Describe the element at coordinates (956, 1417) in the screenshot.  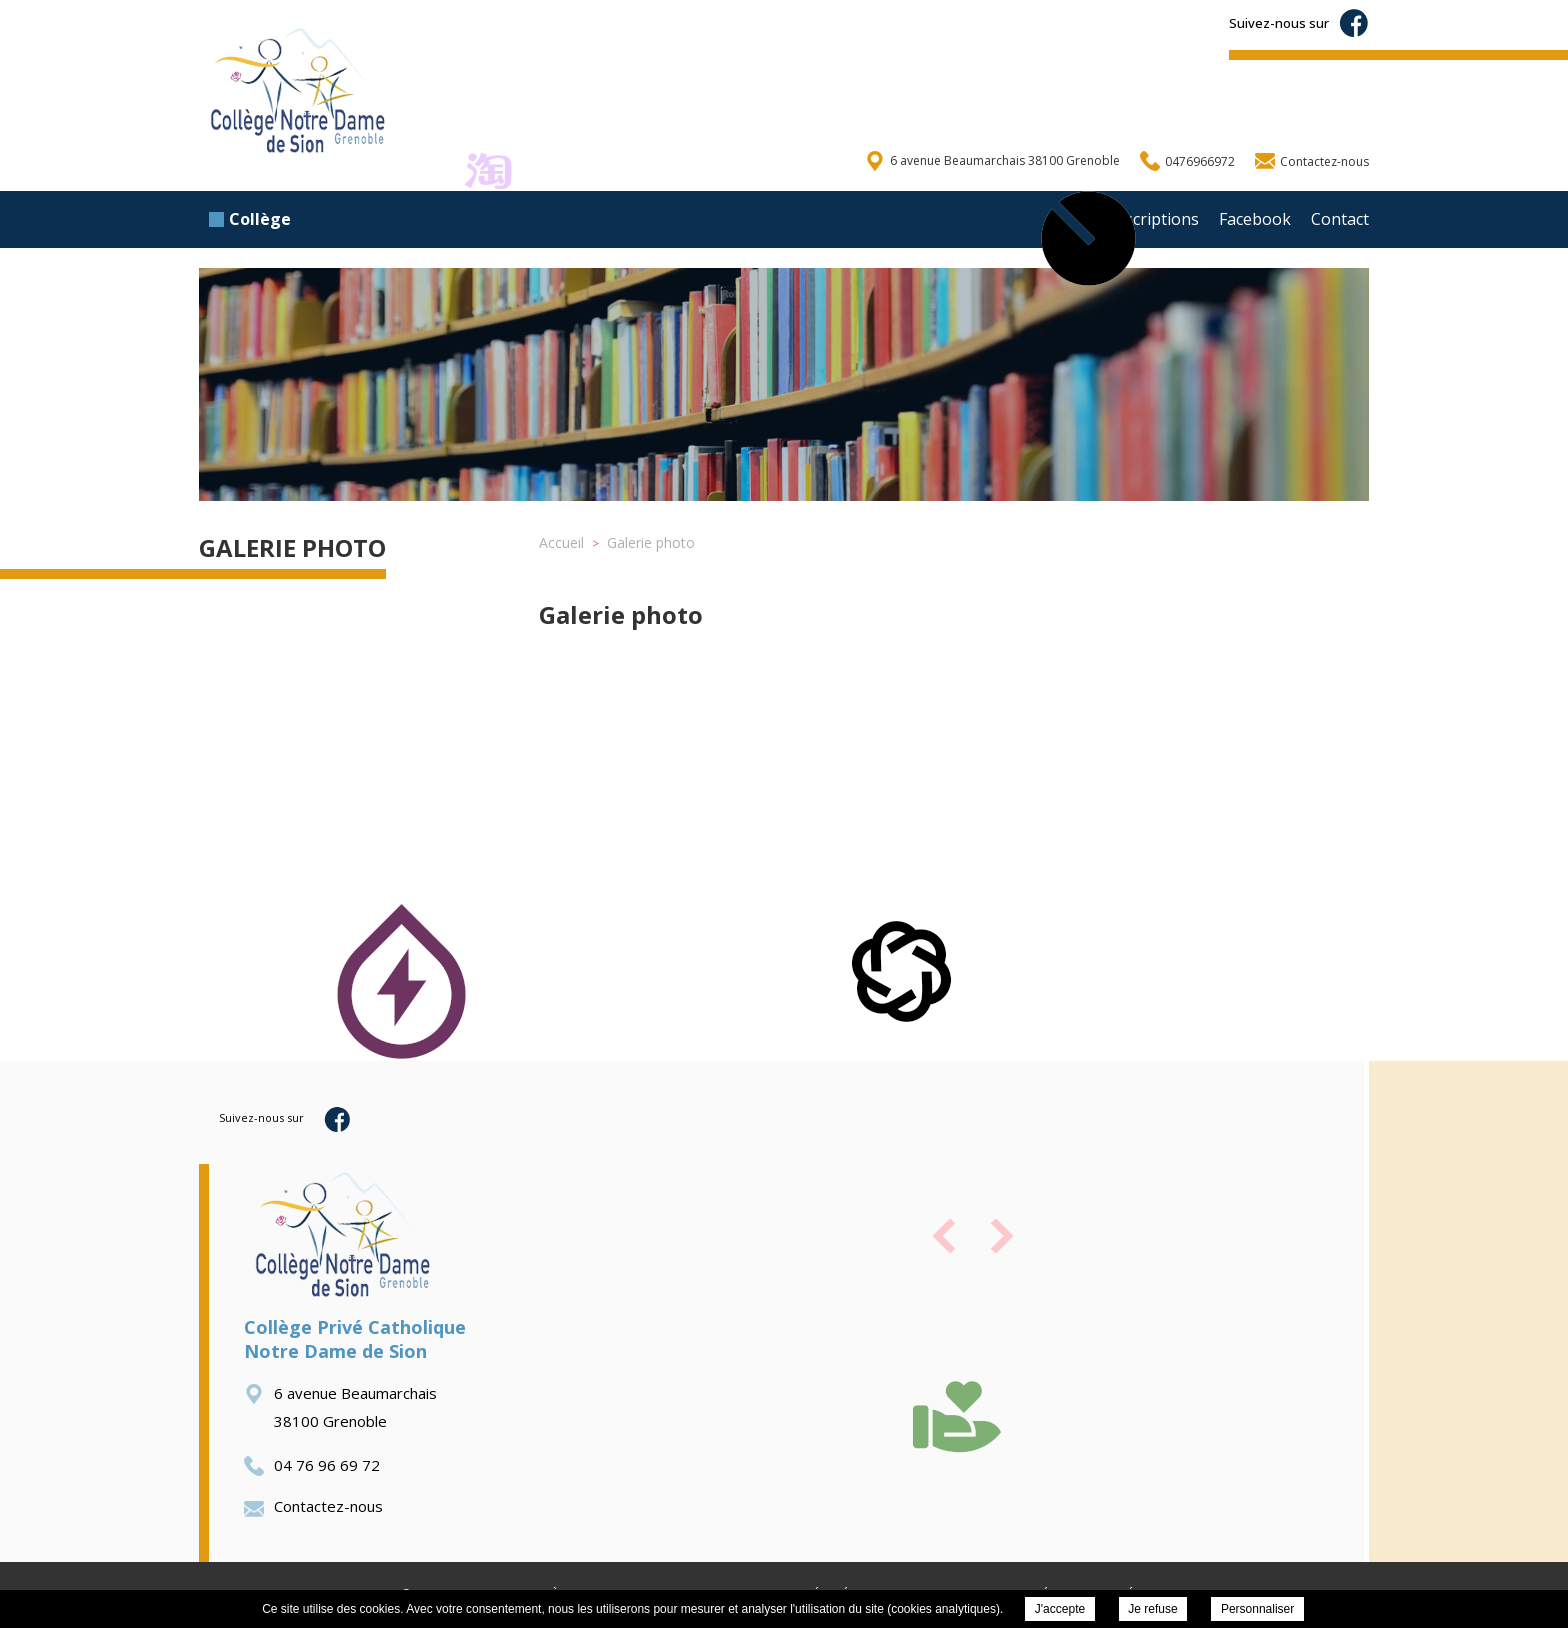
I see `donate or make a charitable contribution` at that location.